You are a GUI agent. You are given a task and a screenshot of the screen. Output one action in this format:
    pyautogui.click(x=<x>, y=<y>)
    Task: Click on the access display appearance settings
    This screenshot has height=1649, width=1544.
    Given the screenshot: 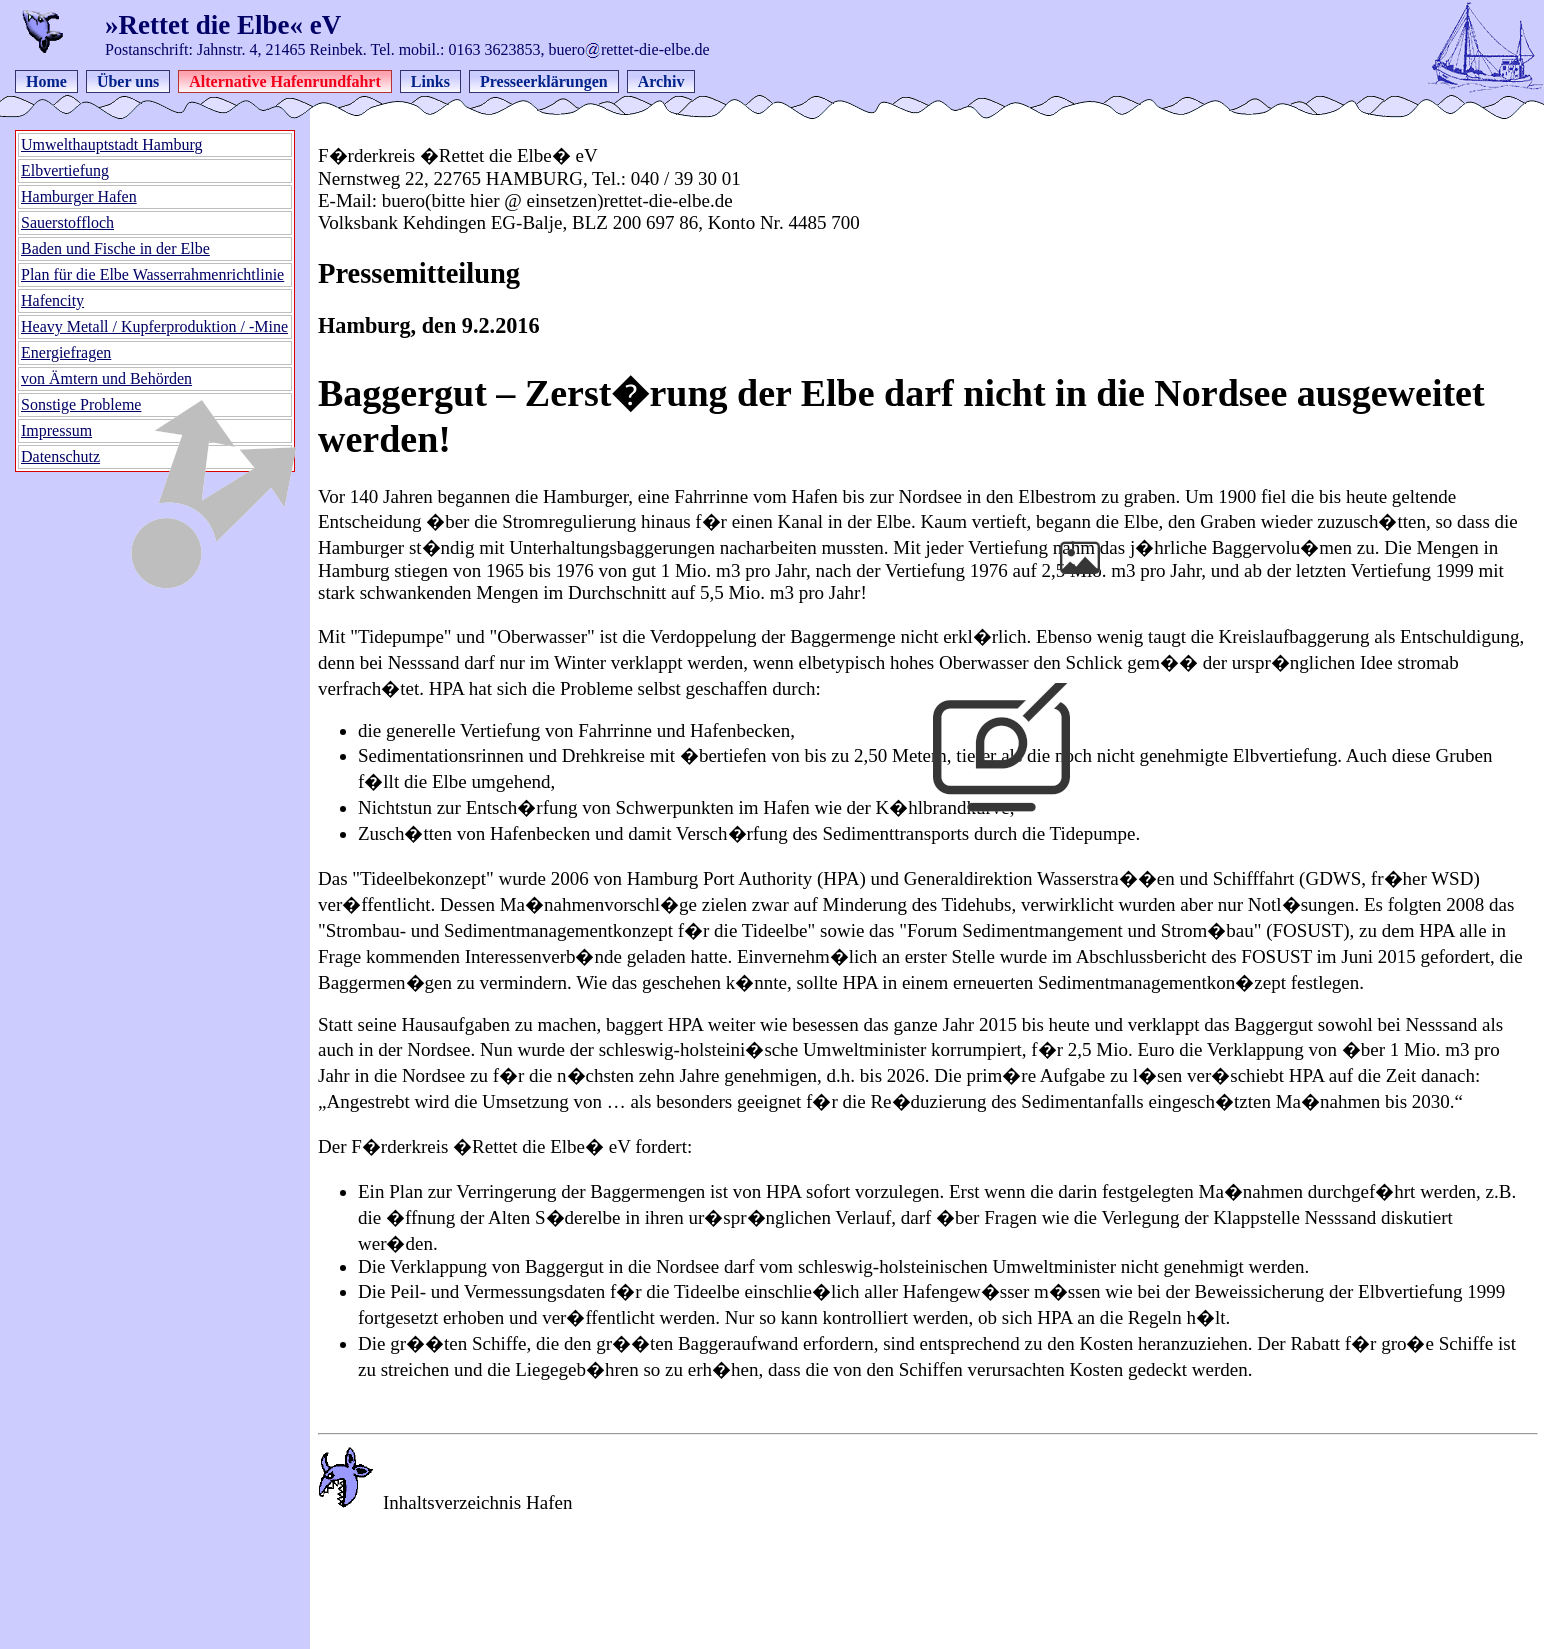 What is the action you would take?
    pyautogui.click(x=1001, y=751)
    